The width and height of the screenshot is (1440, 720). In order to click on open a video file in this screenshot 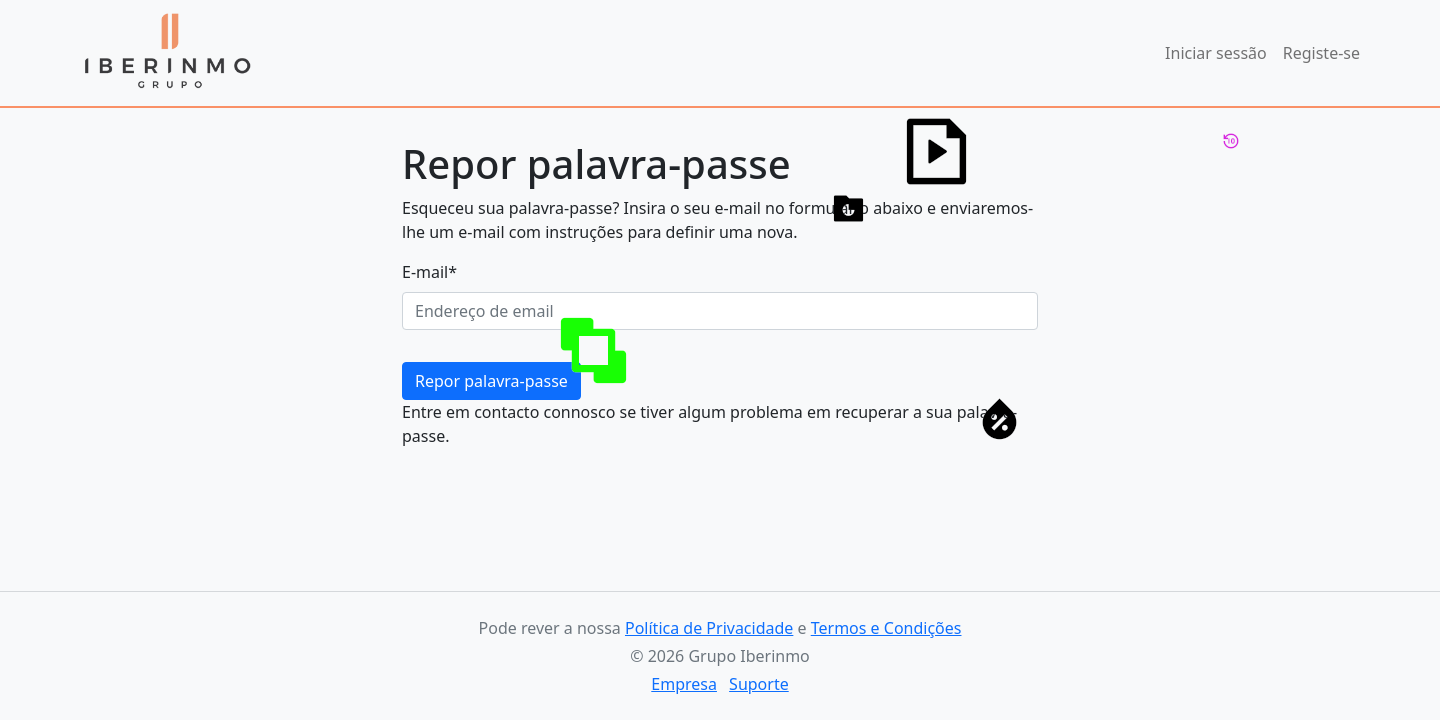, I will do `click(936, 151)`.